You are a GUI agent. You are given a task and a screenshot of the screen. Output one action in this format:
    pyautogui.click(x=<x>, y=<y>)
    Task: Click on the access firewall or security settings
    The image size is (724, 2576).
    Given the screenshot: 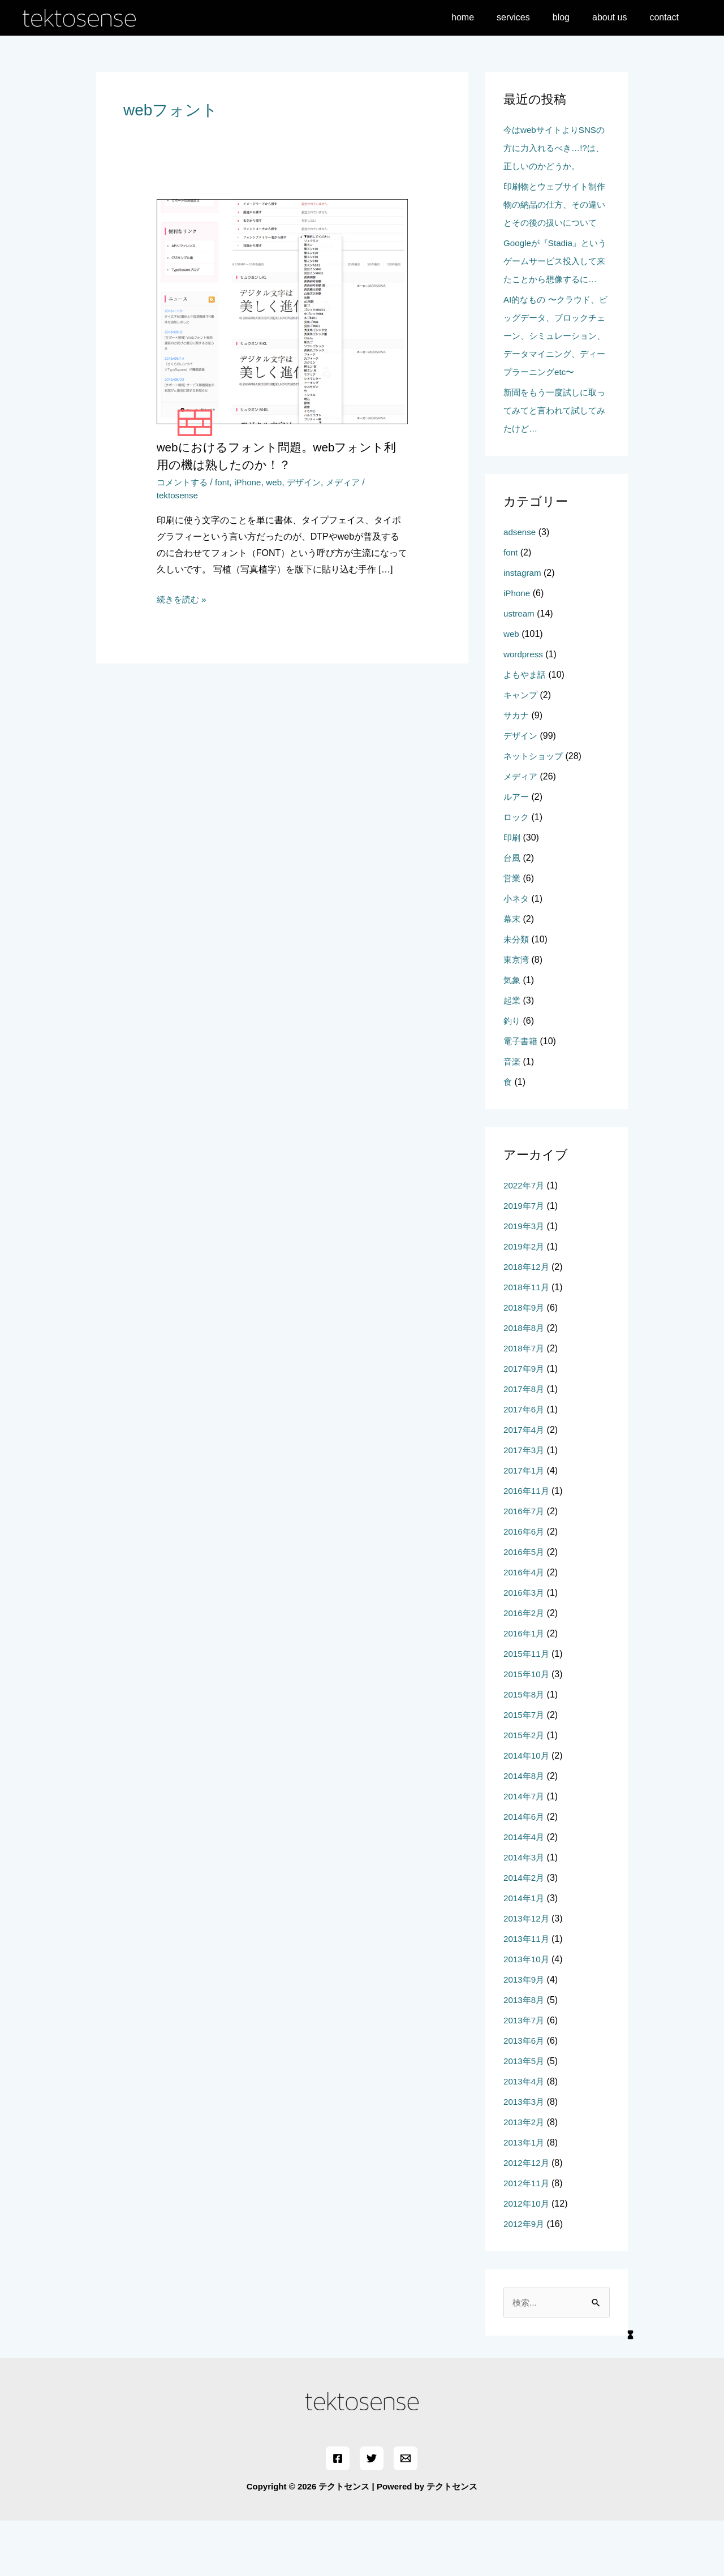 What is the action you would take?
    pyautogui.click(x=195, y=423)
    